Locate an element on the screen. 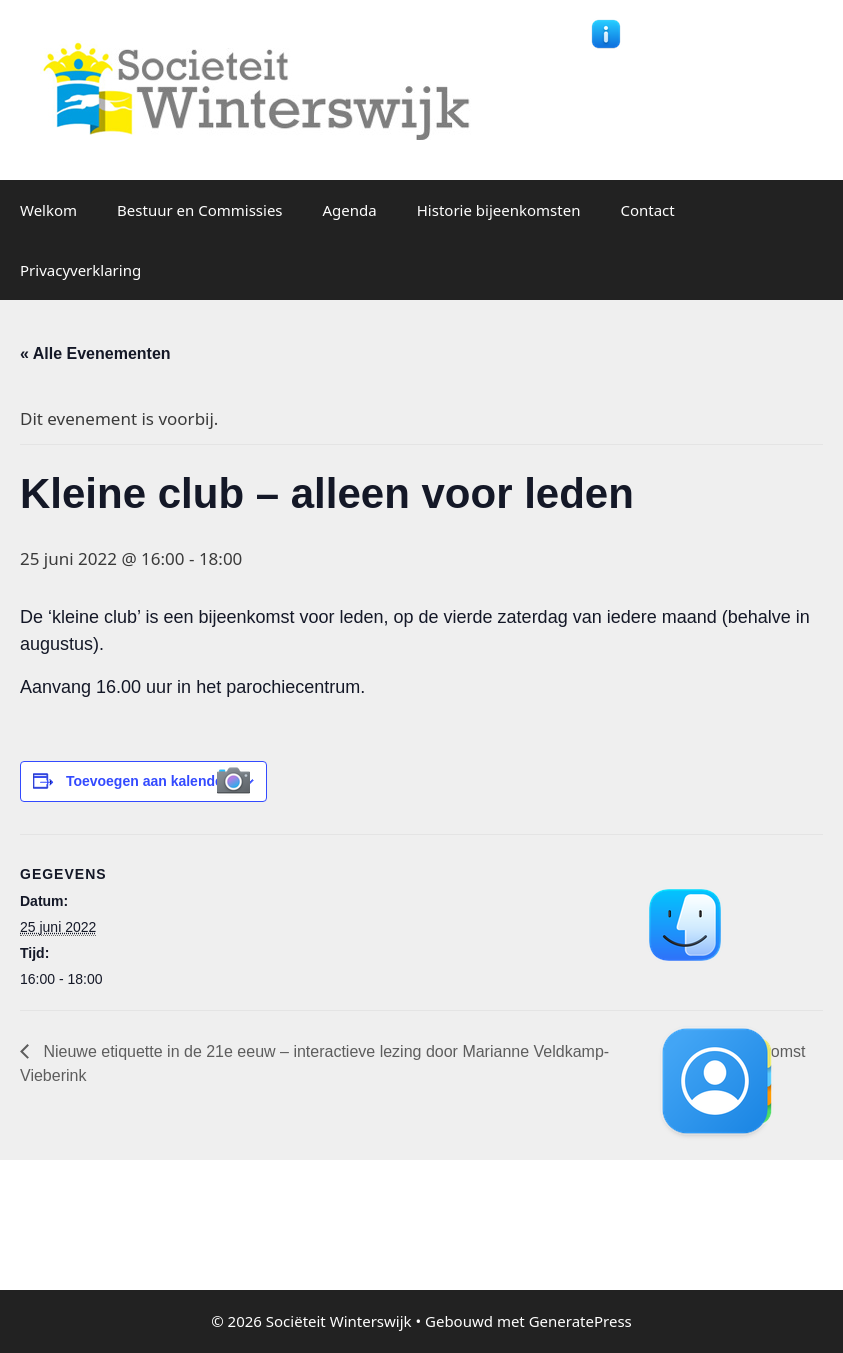 The image size is (843, 1353). open Finder to browse files and folders is located at coordinates (685, 925).